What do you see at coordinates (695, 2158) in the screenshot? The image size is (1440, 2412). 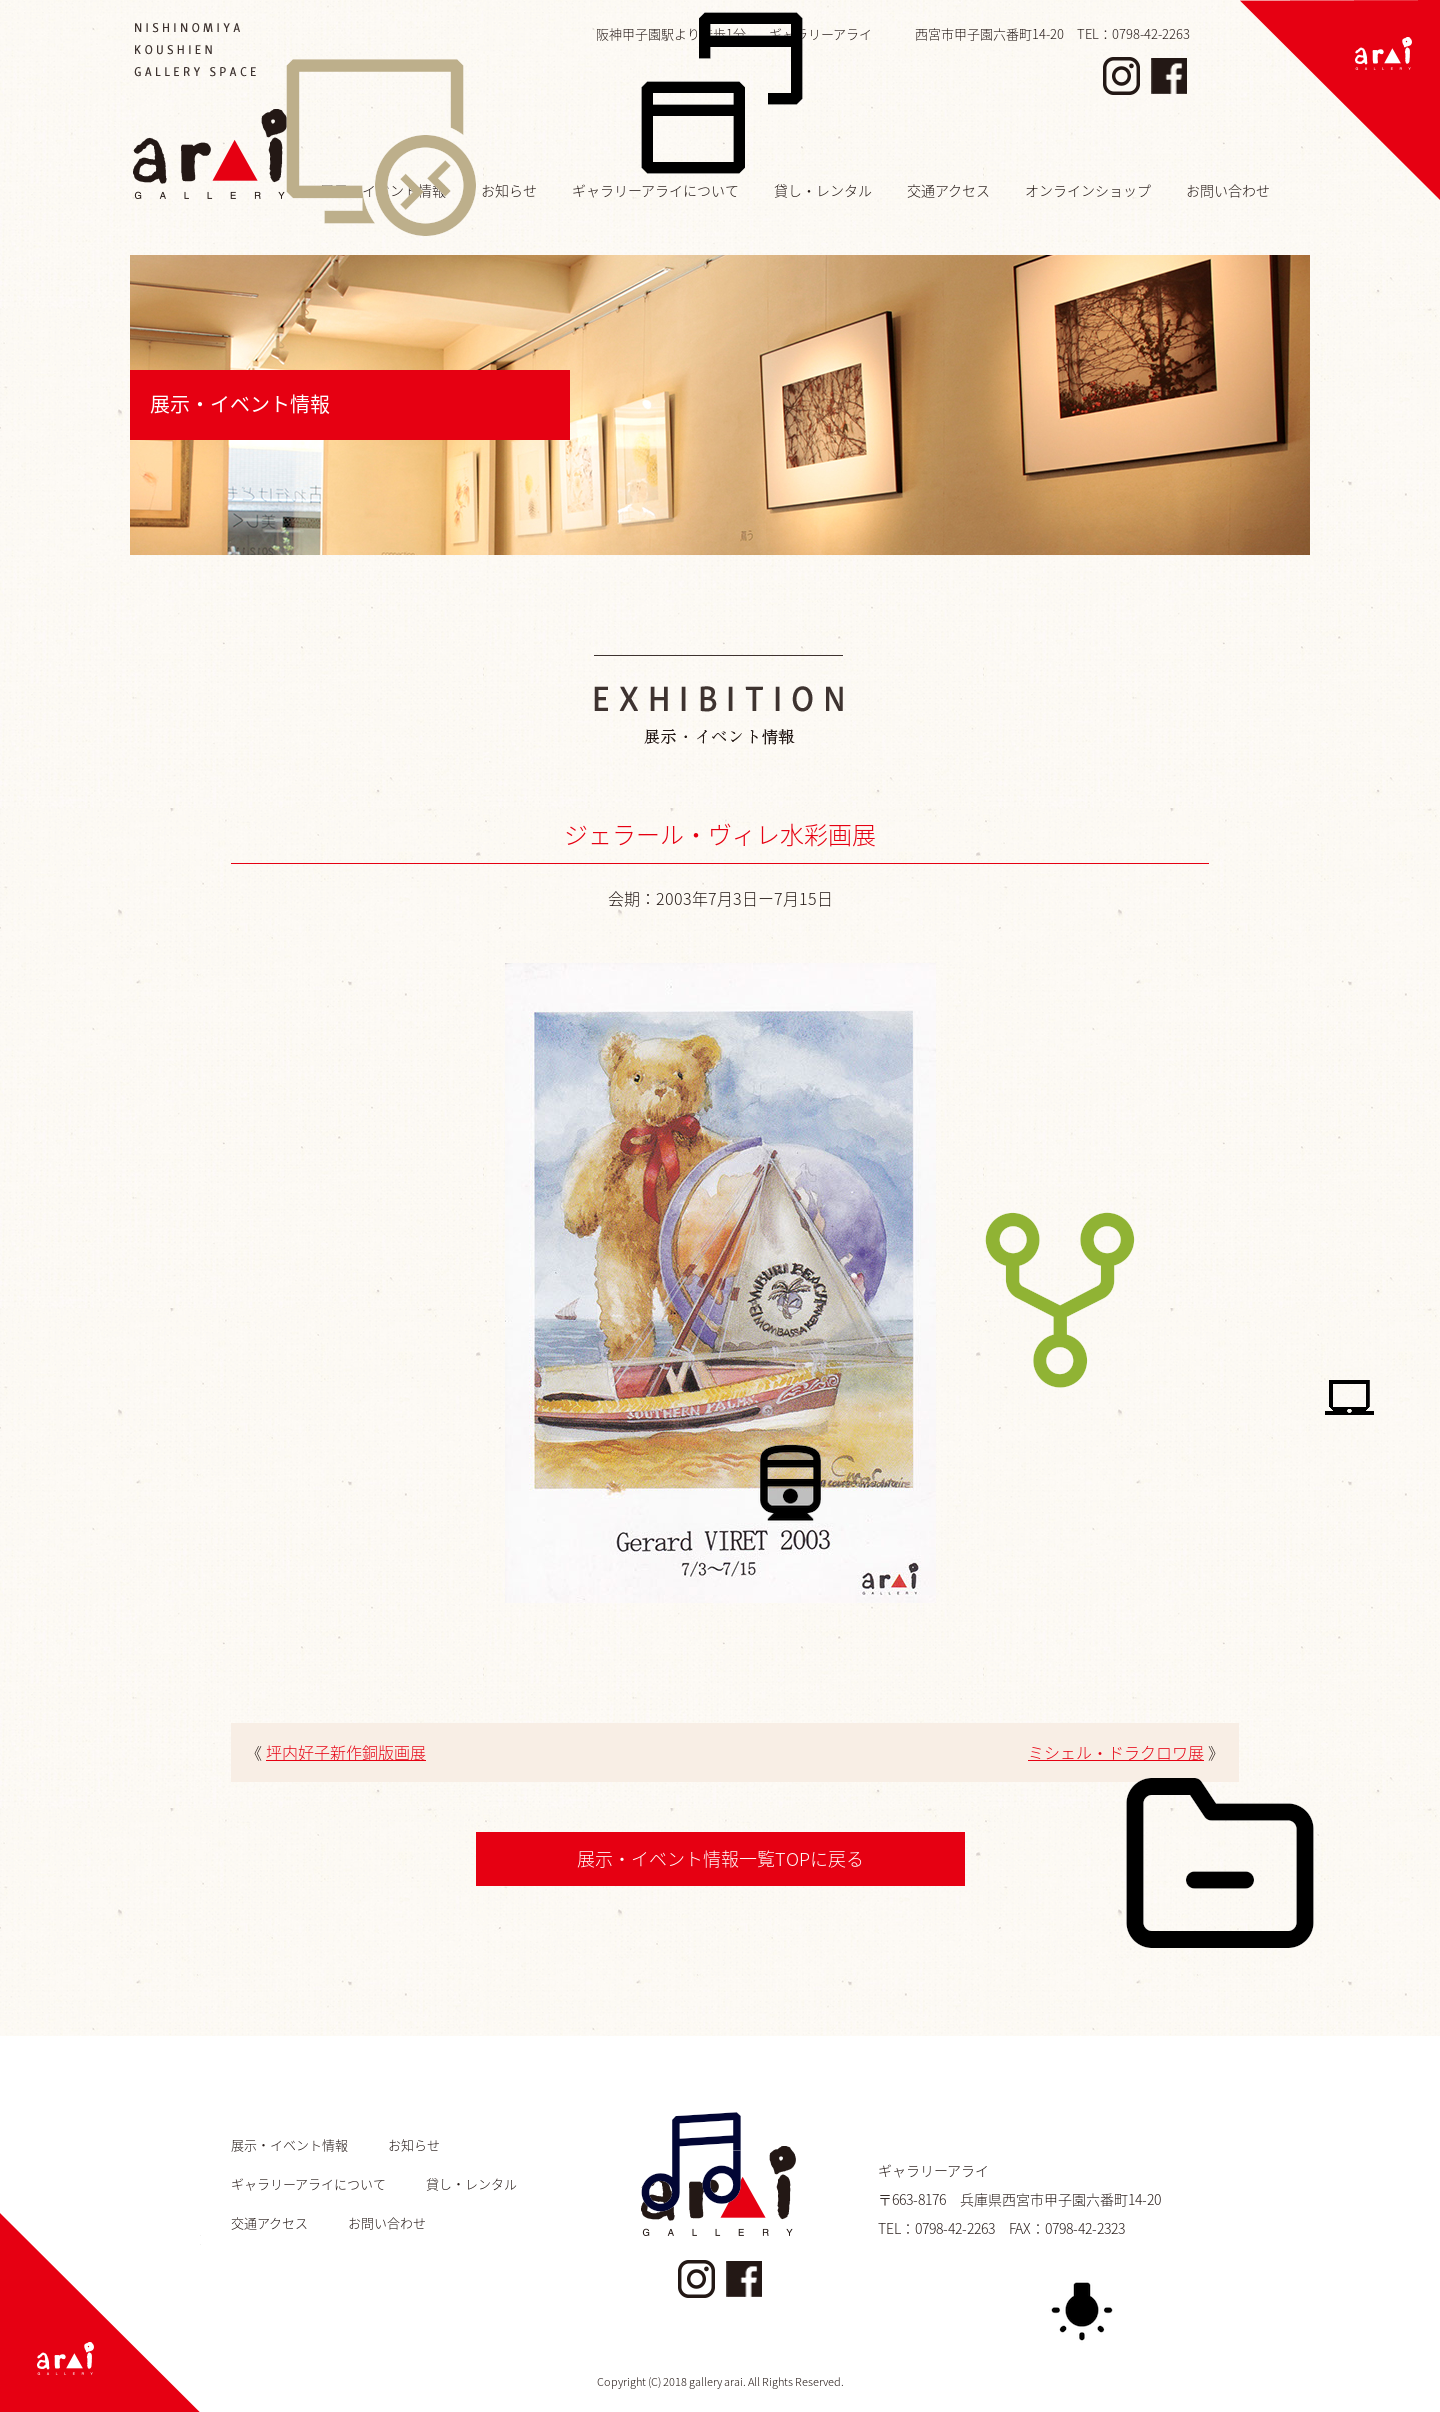 I see `access music files or audio content` at bounding box center [695, 2158].